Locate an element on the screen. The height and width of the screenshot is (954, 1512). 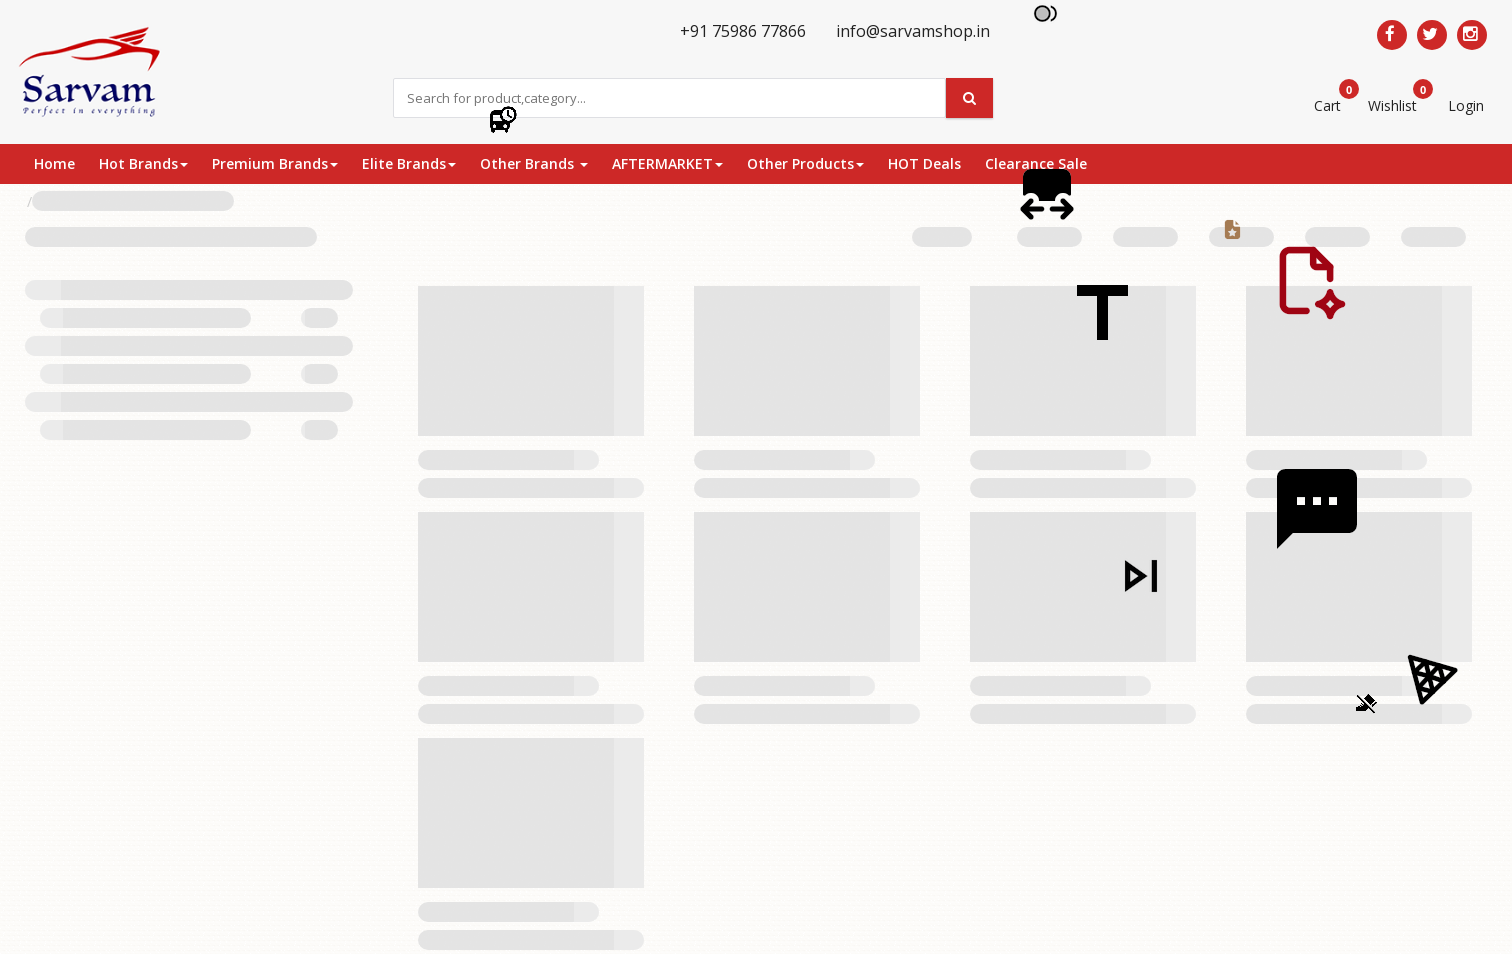
indicates a restricted area where walking is prohibited is located at coordinates (1366, 703).